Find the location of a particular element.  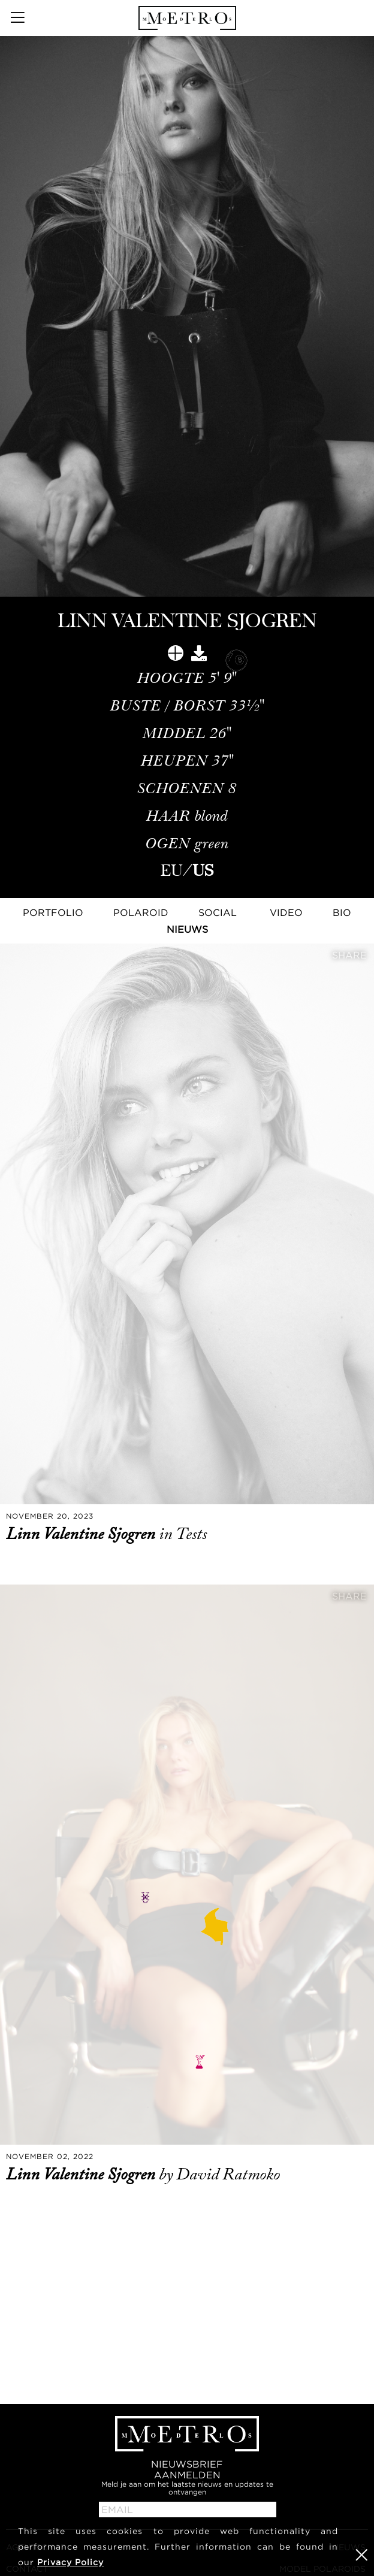

indicates caution or pending status is located at coordinates (145, 1897).